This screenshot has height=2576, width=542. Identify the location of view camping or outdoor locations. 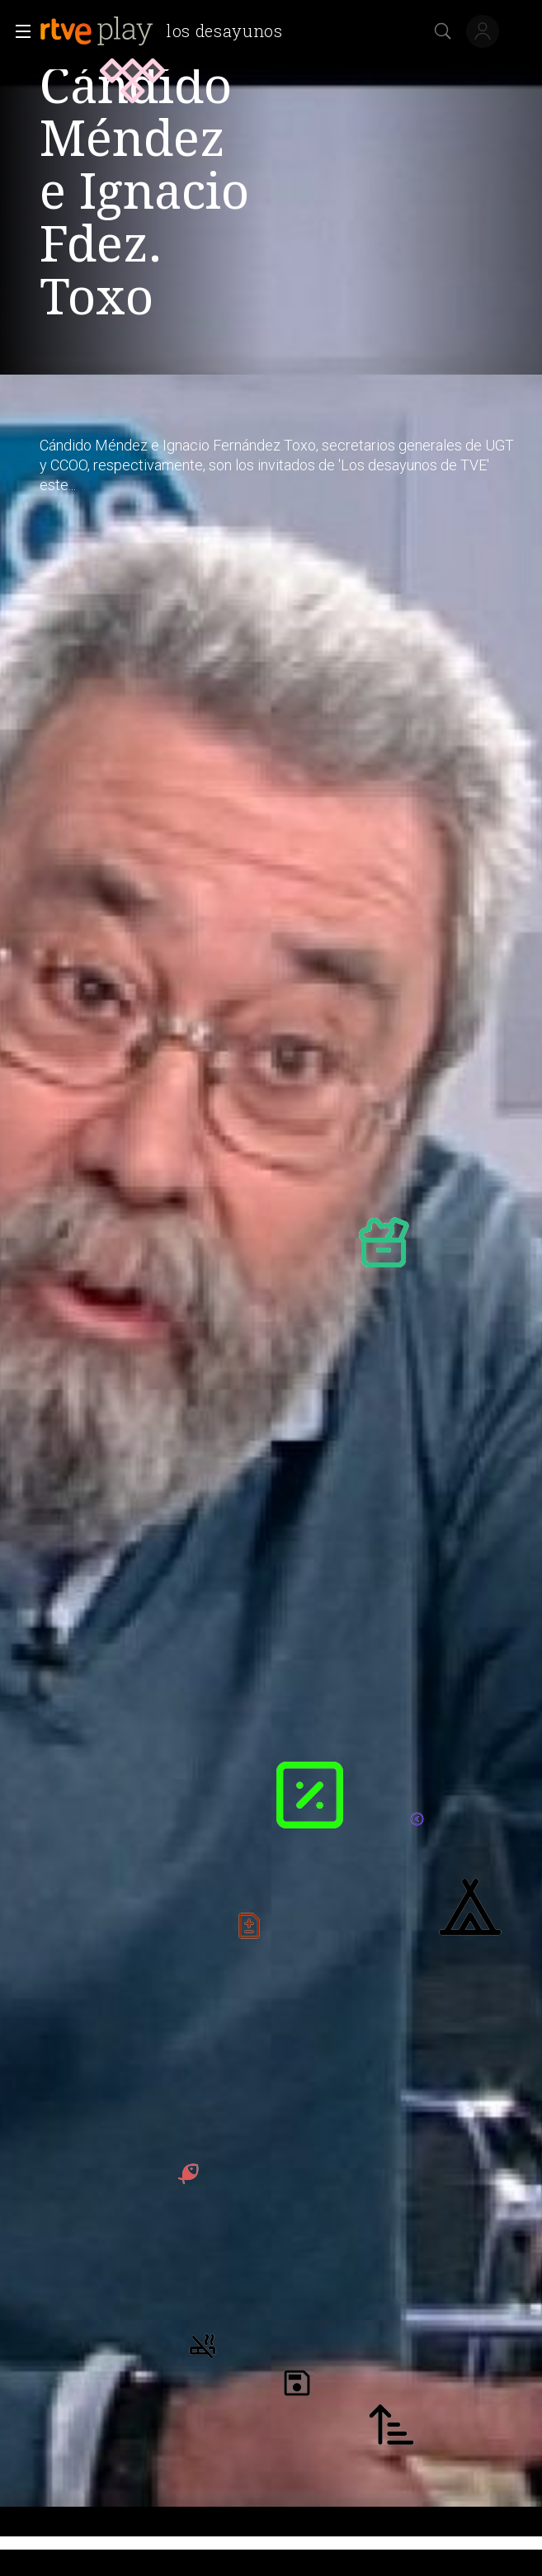
(470, 1907).